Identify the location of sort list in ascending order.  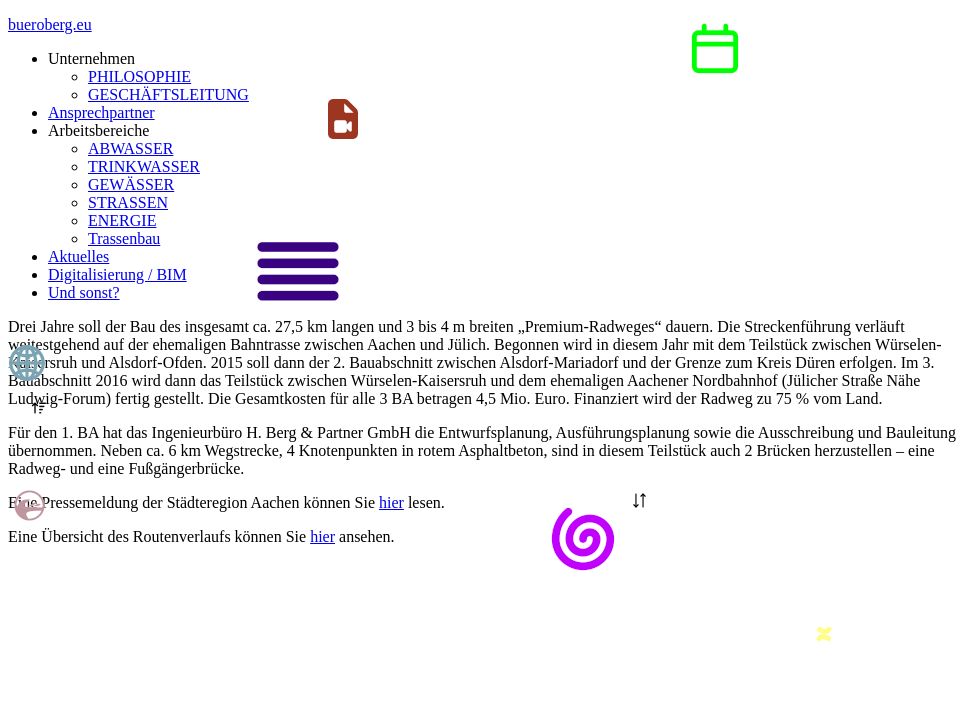
(39, 408).